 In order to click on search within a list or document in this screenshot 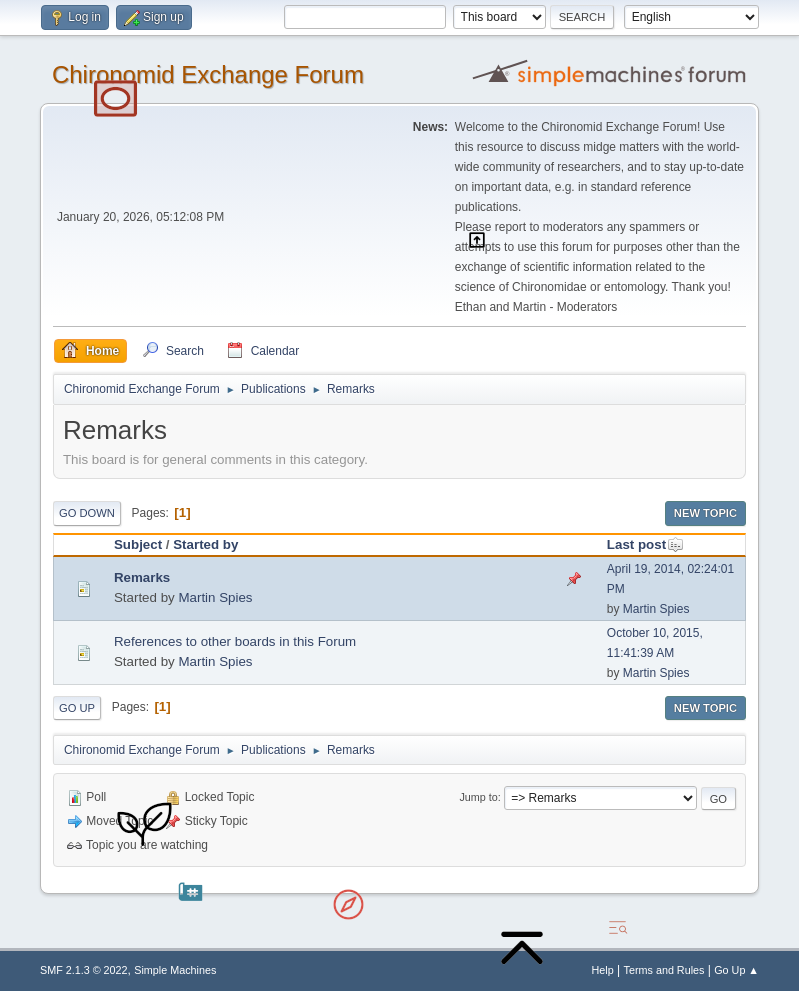, I will do `click(617, 927)`.